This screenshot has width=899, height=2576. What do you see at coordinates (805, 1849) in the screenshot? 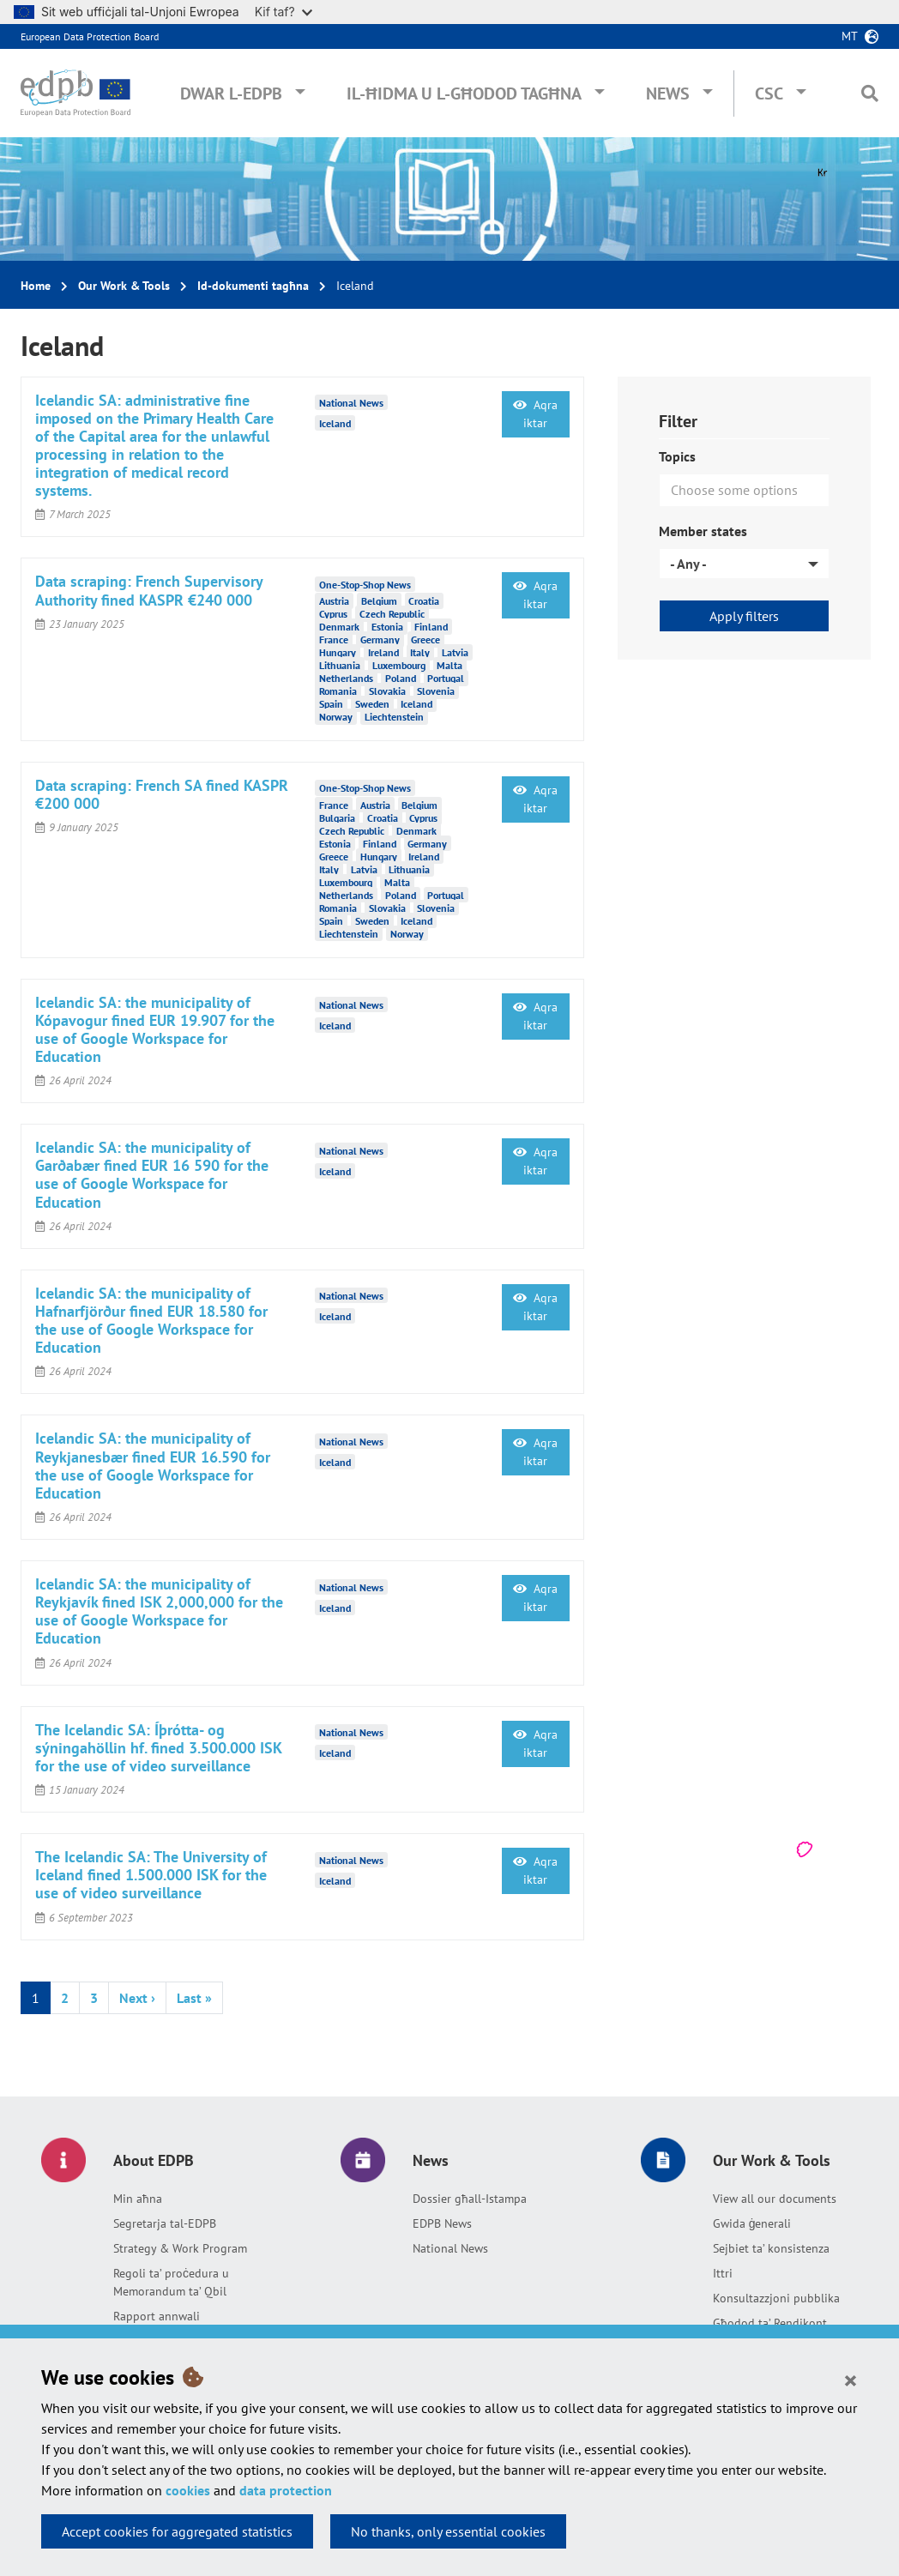
I see `browse asian cuisine or dumpling restaurants` at bounding box center [805, 1849].